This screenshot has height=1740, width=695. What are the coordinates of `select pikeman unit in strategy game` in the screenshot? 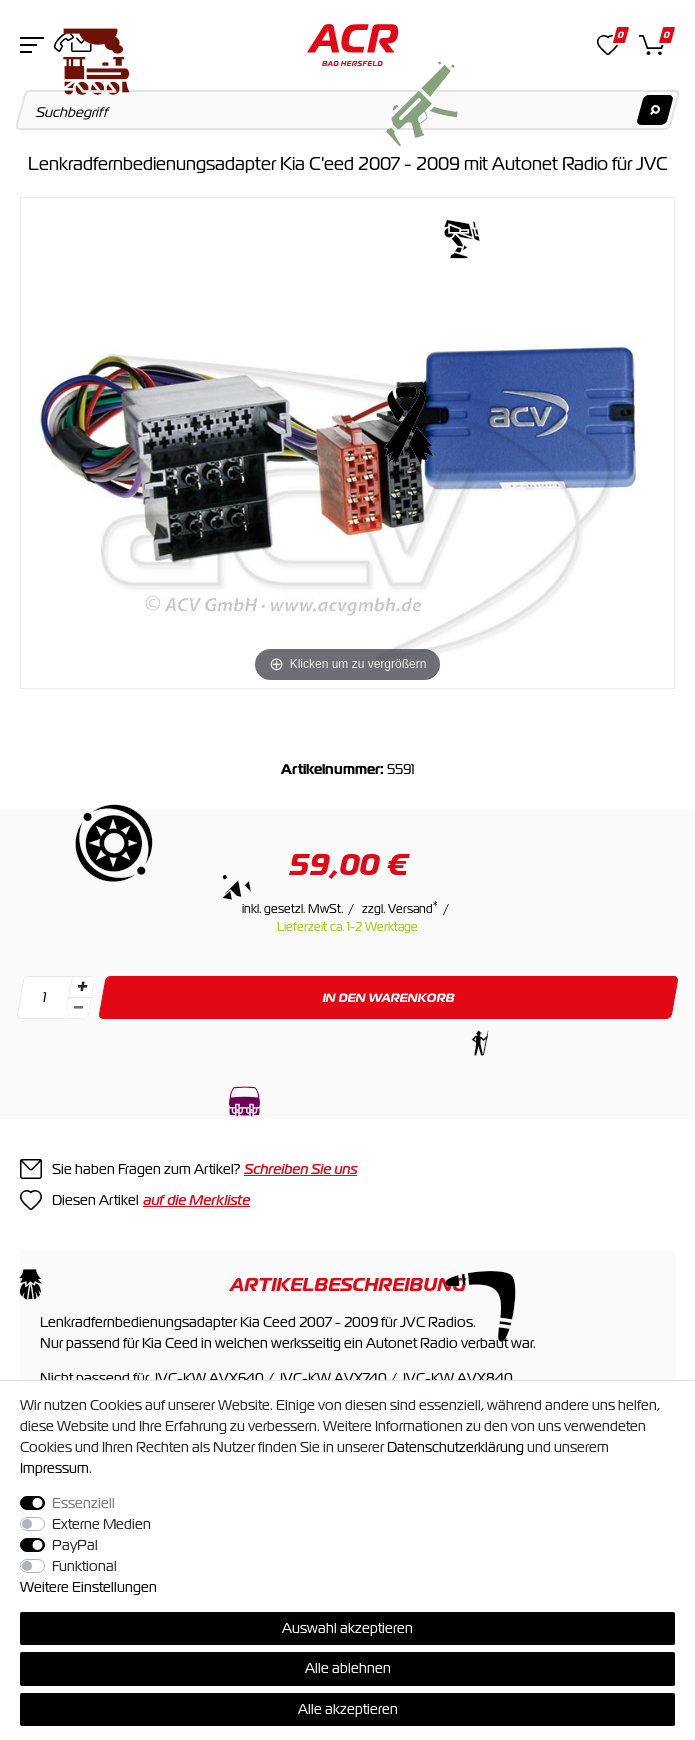 It's located at (480, 1043).